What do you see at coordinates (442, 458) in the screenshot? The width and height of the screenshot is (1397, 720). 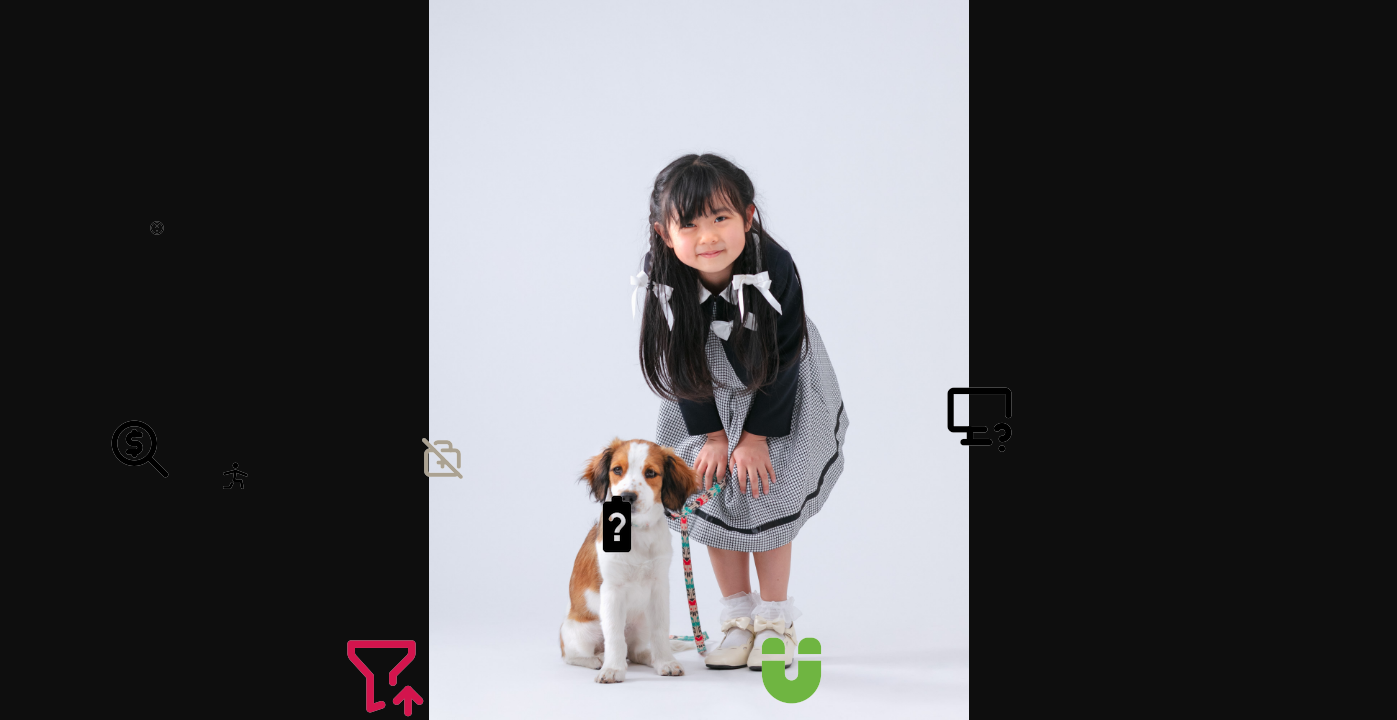 I see `first aid or medical services unavailable` at bounding box center [442, 458].